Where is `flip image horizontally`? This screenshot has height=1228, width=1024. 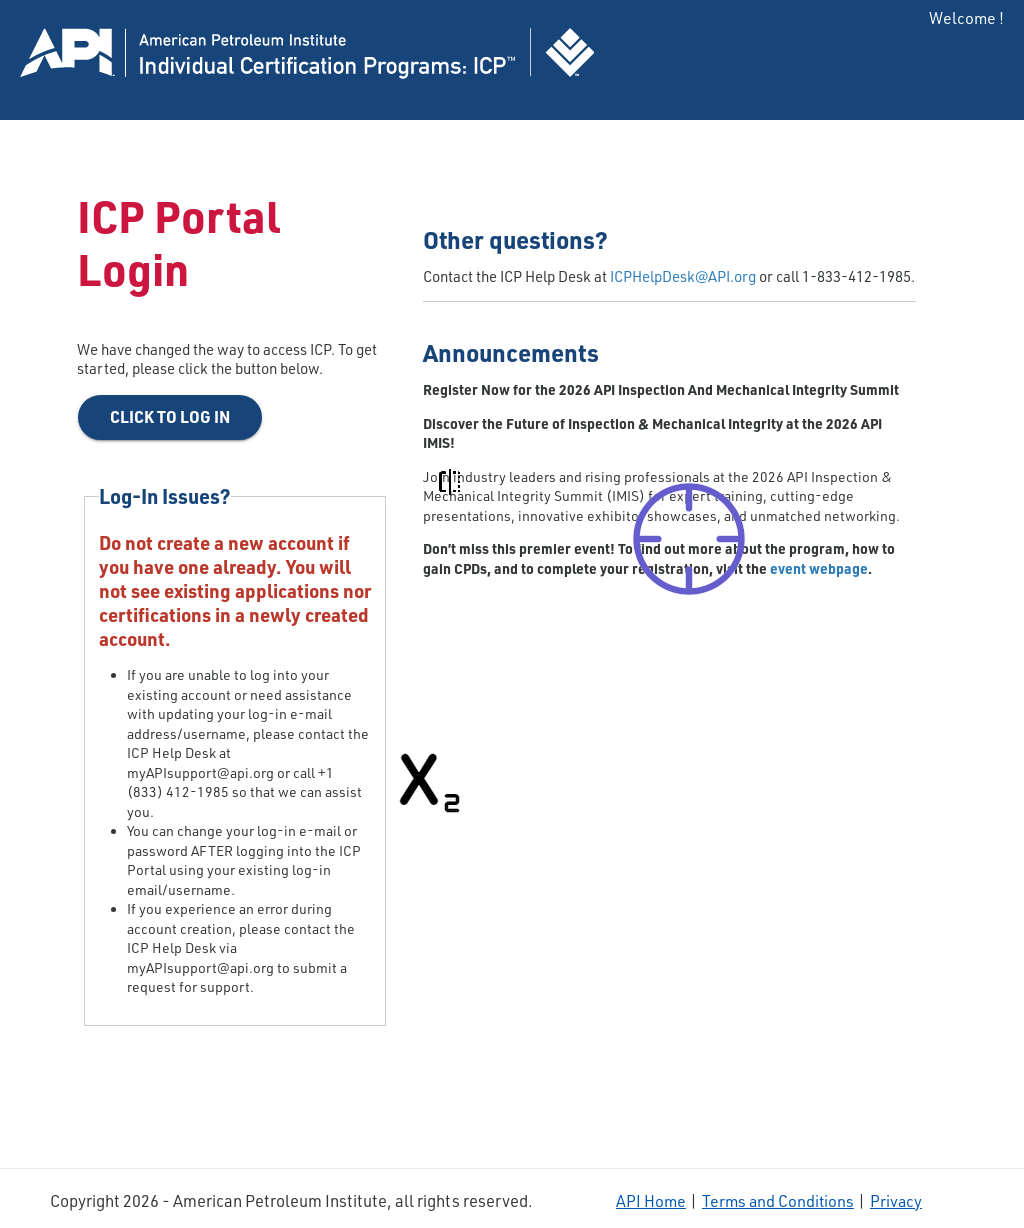
flip image horizontally is located at coordinates (450, 482).